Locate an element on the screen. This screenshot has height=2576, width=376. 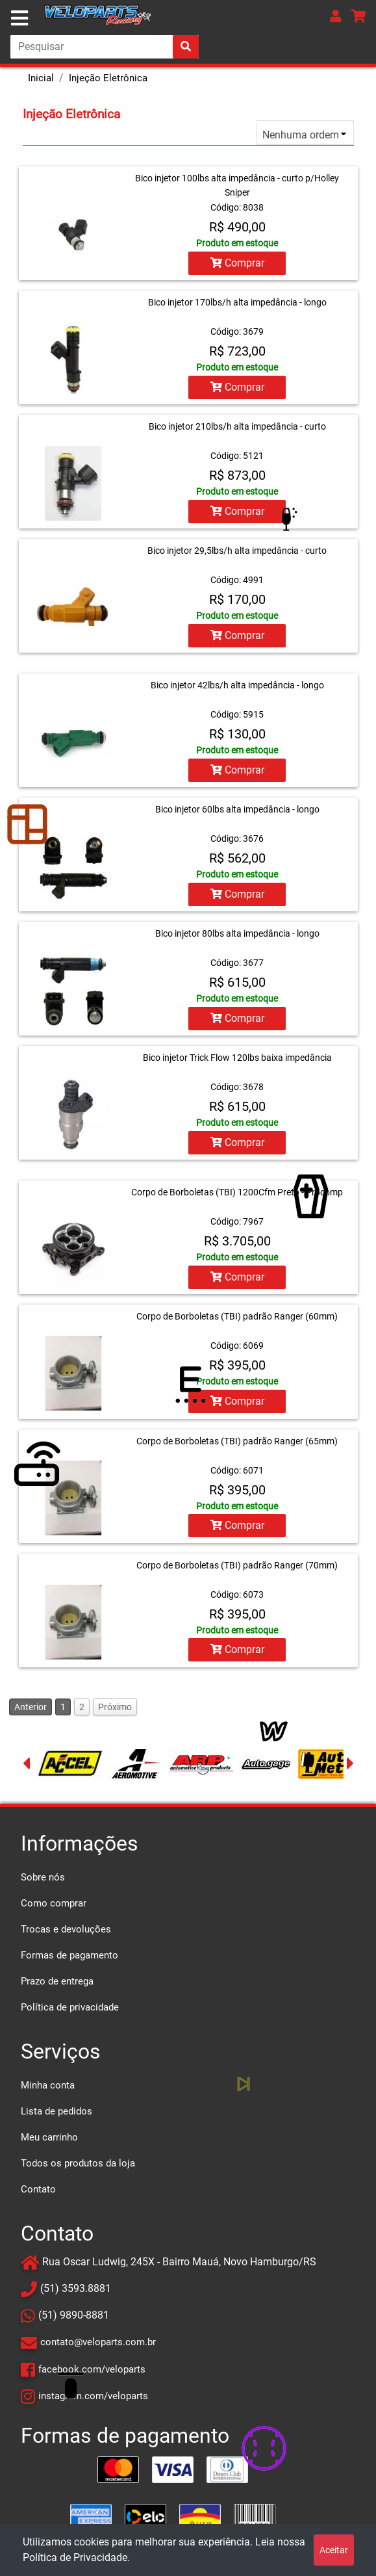
access router or network settings is located at coordinates (36, 1463).